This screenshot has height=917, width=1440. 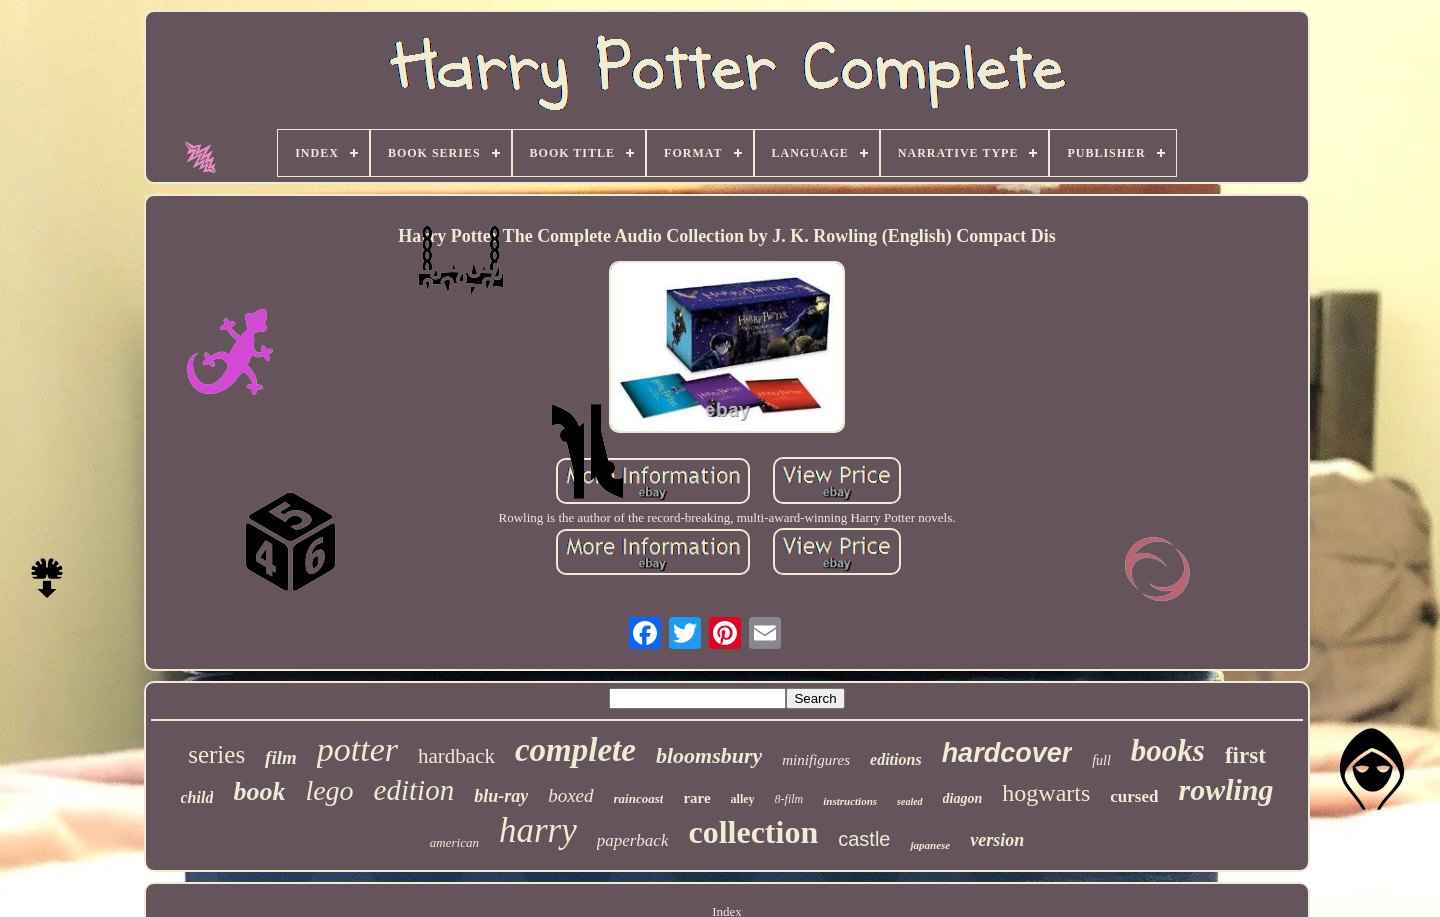 What do you see at coordinates (229, 351) in the screenshot?
I see `gecko or lizard character in a game interface` at bounding box center [229, 351].